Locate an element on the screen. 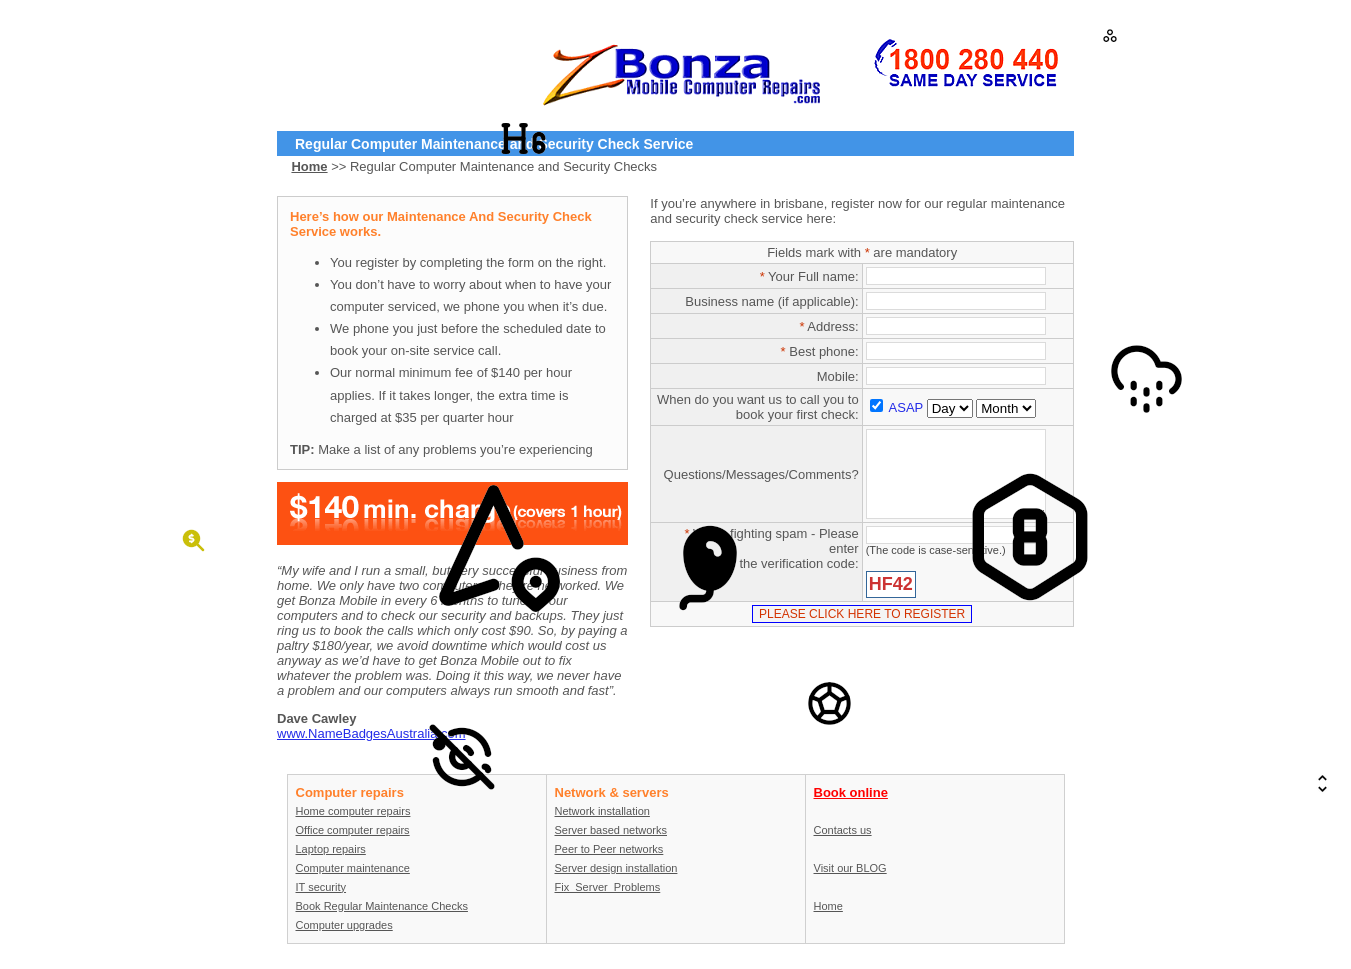 The height and width of the screenshot is (969, 1351). open asana project management app is located at coordinates (1110, 36).